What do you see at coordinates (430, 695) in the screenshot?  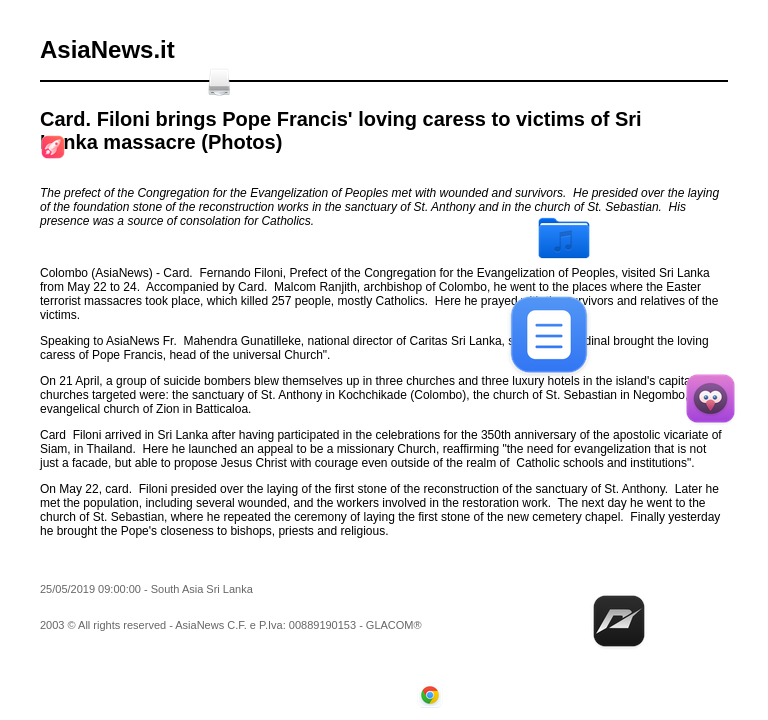 I see `open google chrome browser` at bounding box center [430, 695].